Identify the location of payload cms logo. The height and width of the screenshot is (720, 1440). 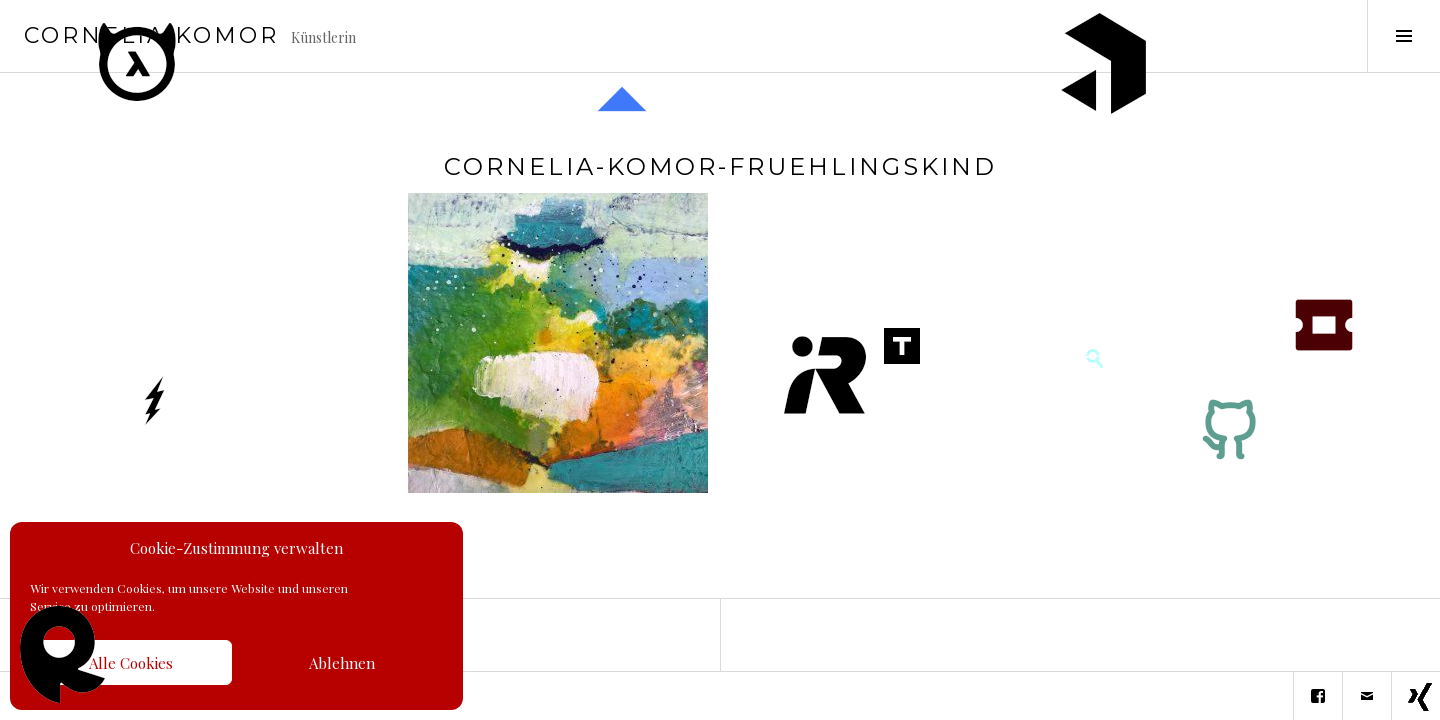
(1103, 63).